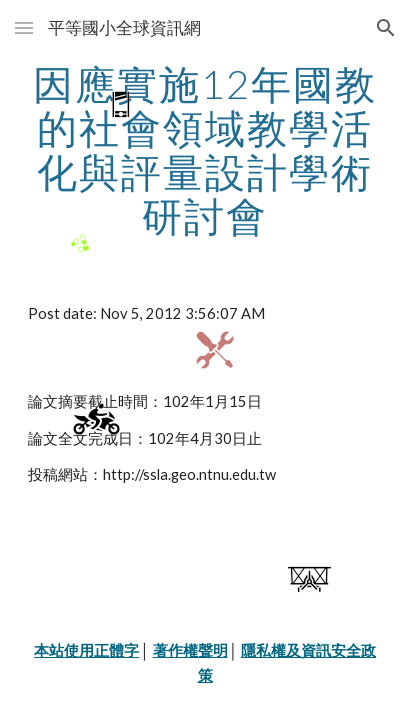 This screenshot has height=720, width=410. What do you see at coordinates (120, 104) in the screenshot?
I see `execute or delete an item permanently` at bounding box center [120, 104].